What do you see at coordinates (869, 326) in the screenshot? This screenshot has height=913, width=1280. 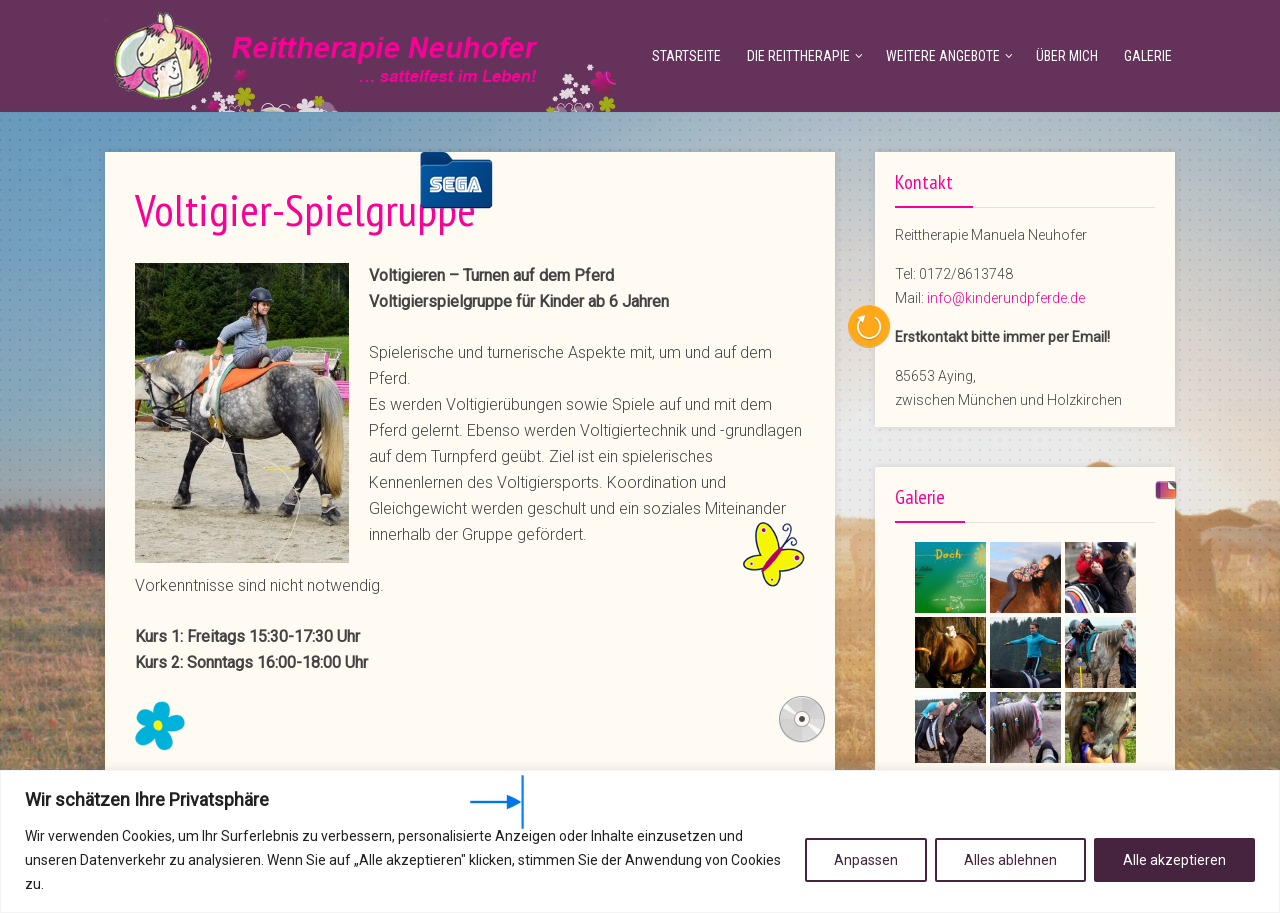 I see `restart the system` at bounding box center [869, 326].